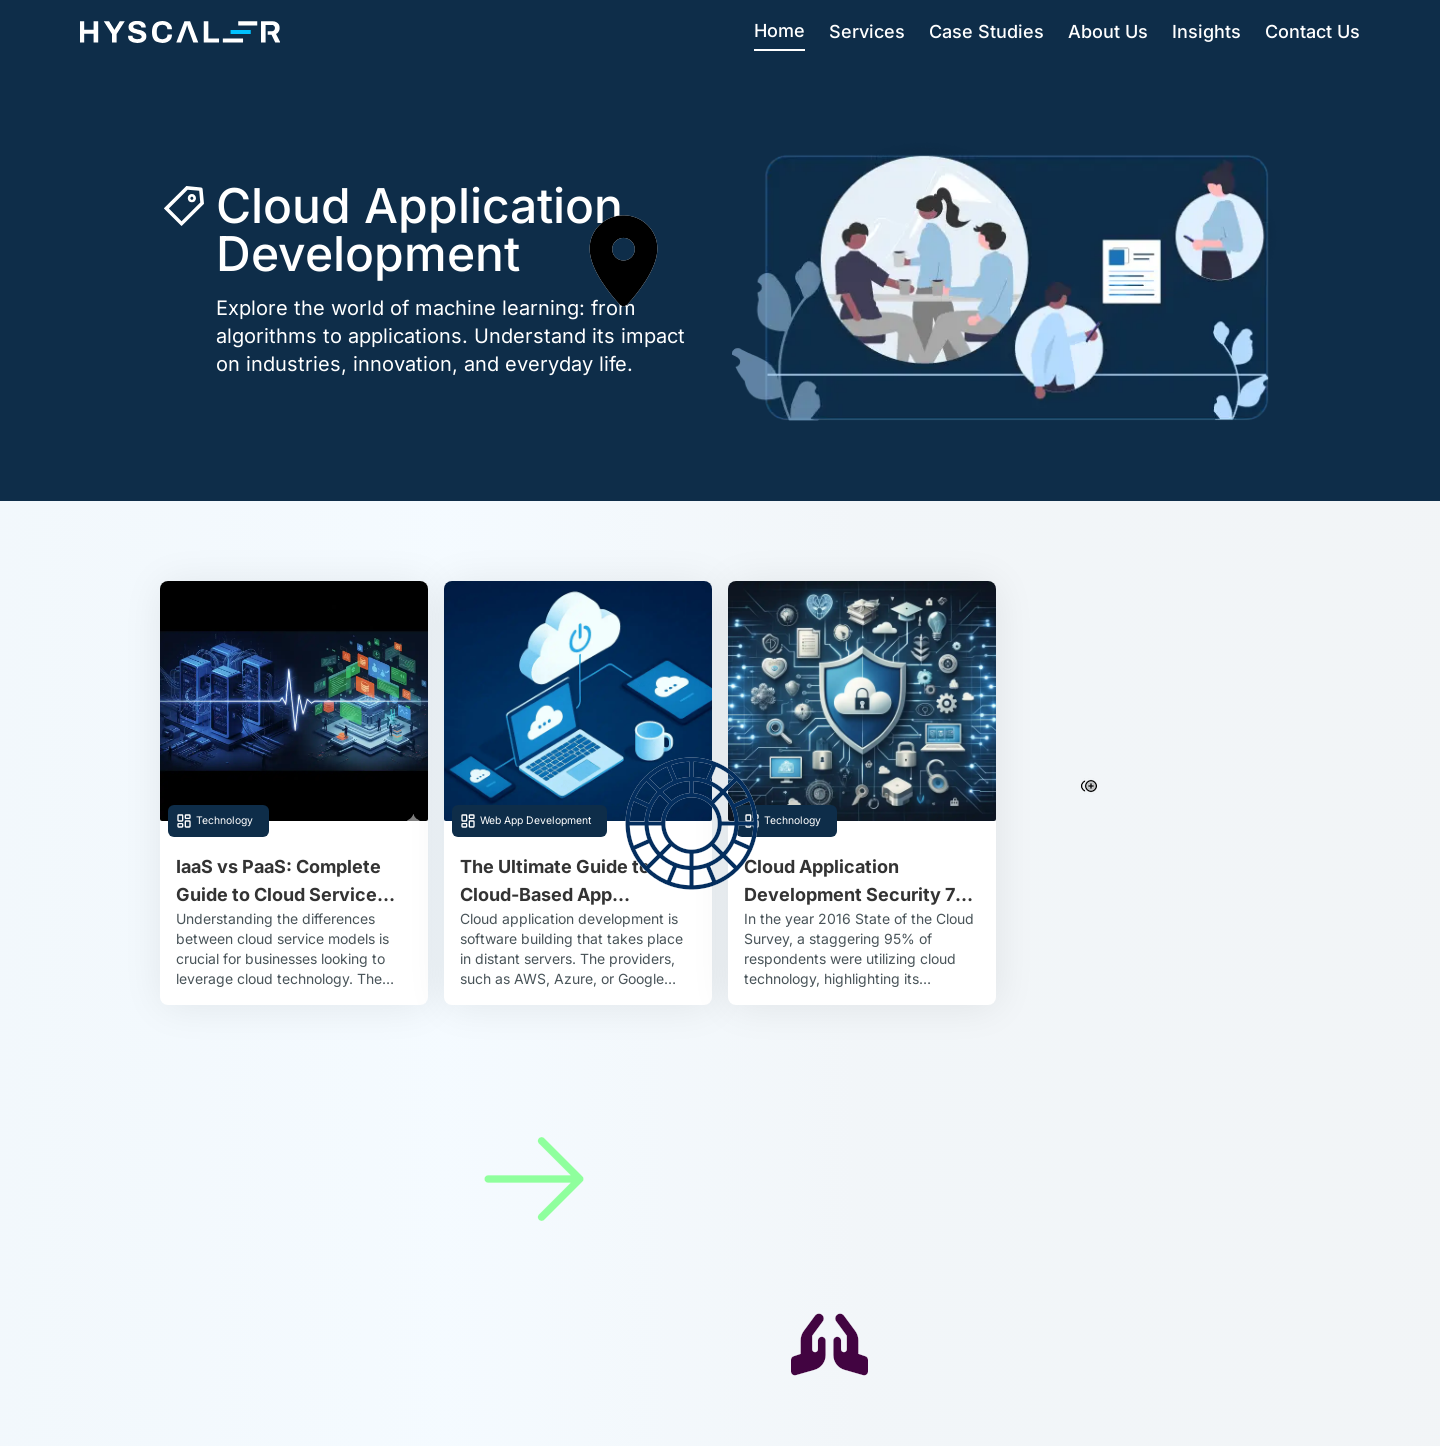 Image resolution: width=1440 pixels, height=1446 pixels. I want to click on navigate to the next item or page, so click(534, 1179).